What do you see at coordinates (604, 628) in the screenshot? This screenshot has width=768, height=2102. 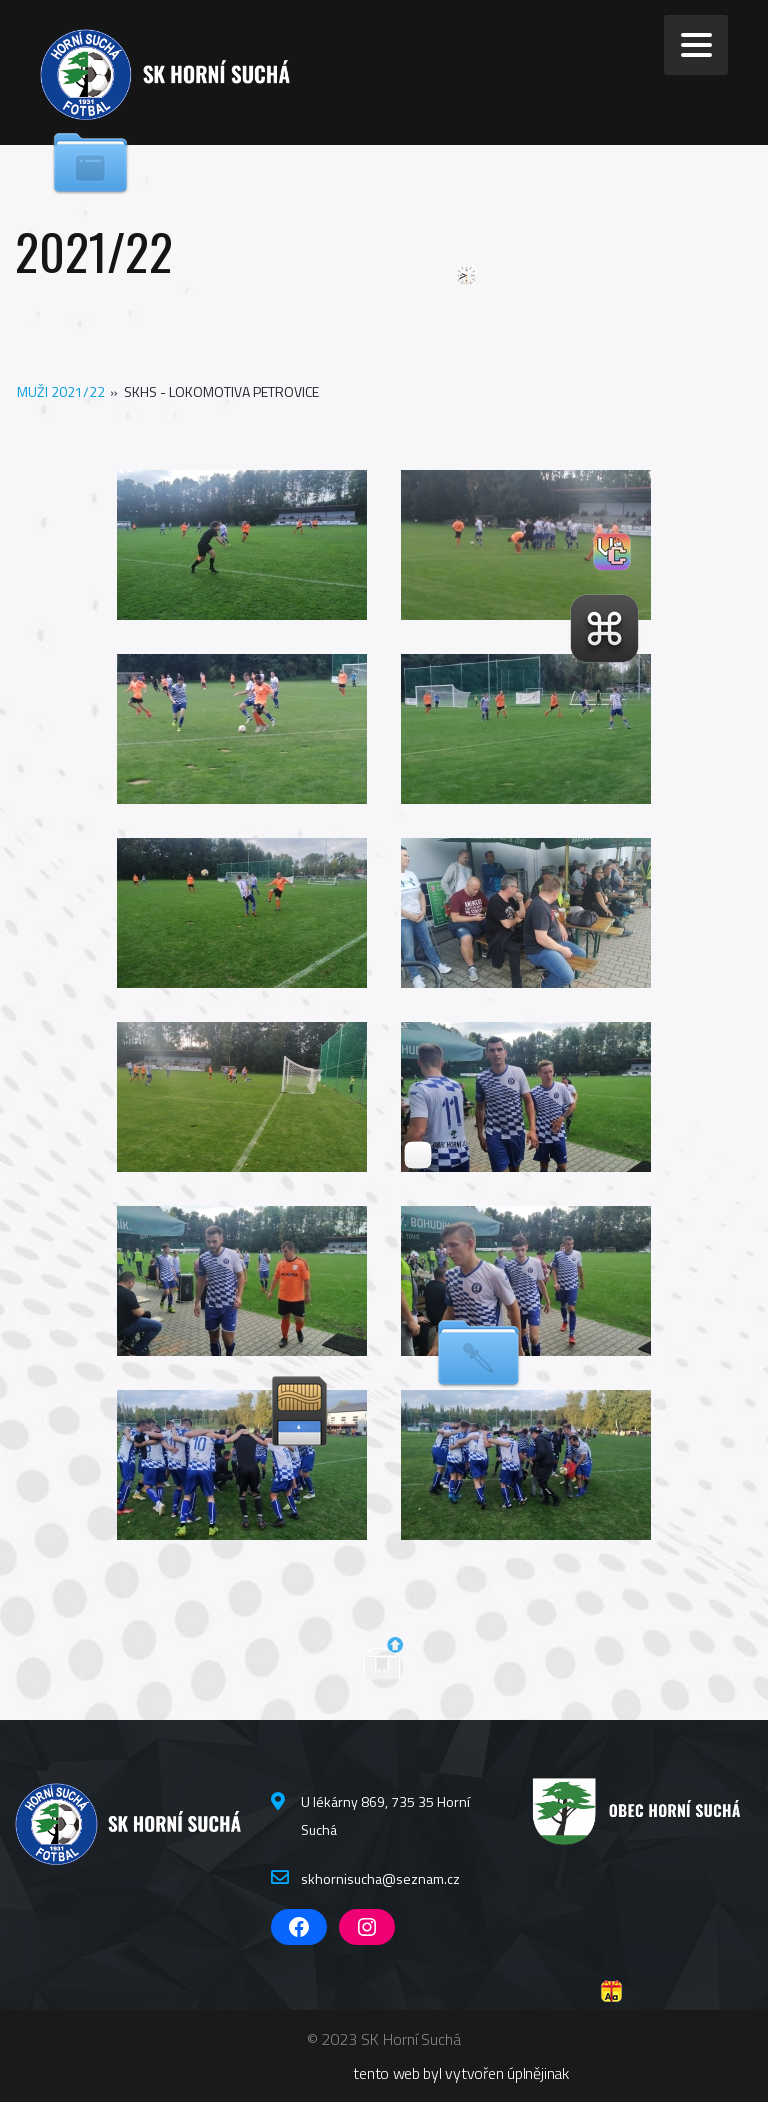 I see `open keyboard settings and preferences` at bounding box center [604, 628].